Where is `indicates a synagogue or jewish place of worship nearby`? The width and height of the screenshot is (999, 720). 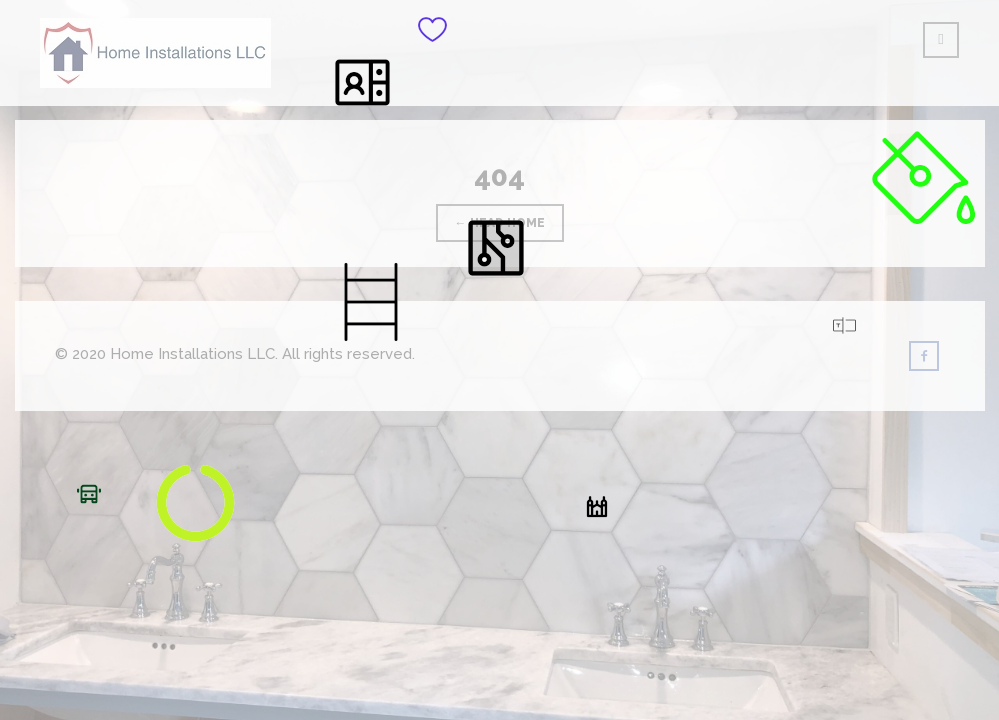
indicates a synagogue or jewish place of worship nearby is located at coordinates (597, 507).